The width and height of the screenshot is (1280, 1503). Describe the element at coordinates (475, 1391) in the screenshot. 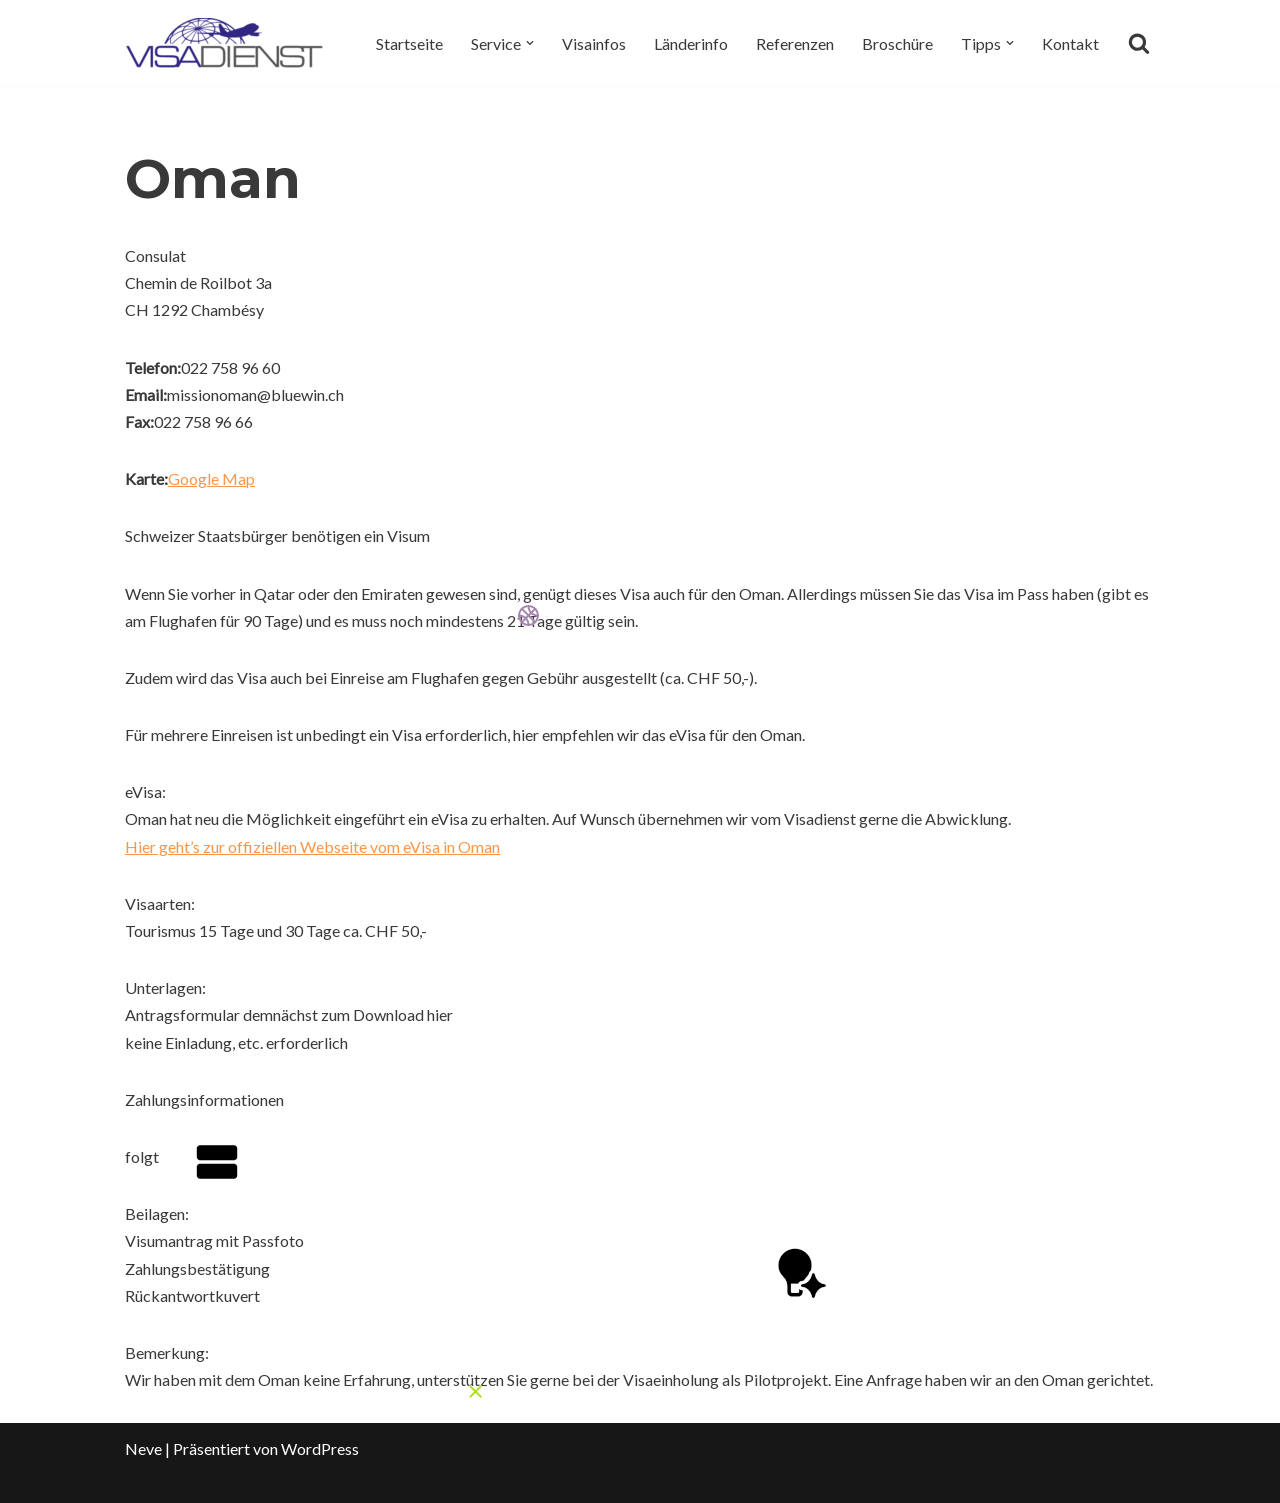

I see `close a window or dialog` at that location.